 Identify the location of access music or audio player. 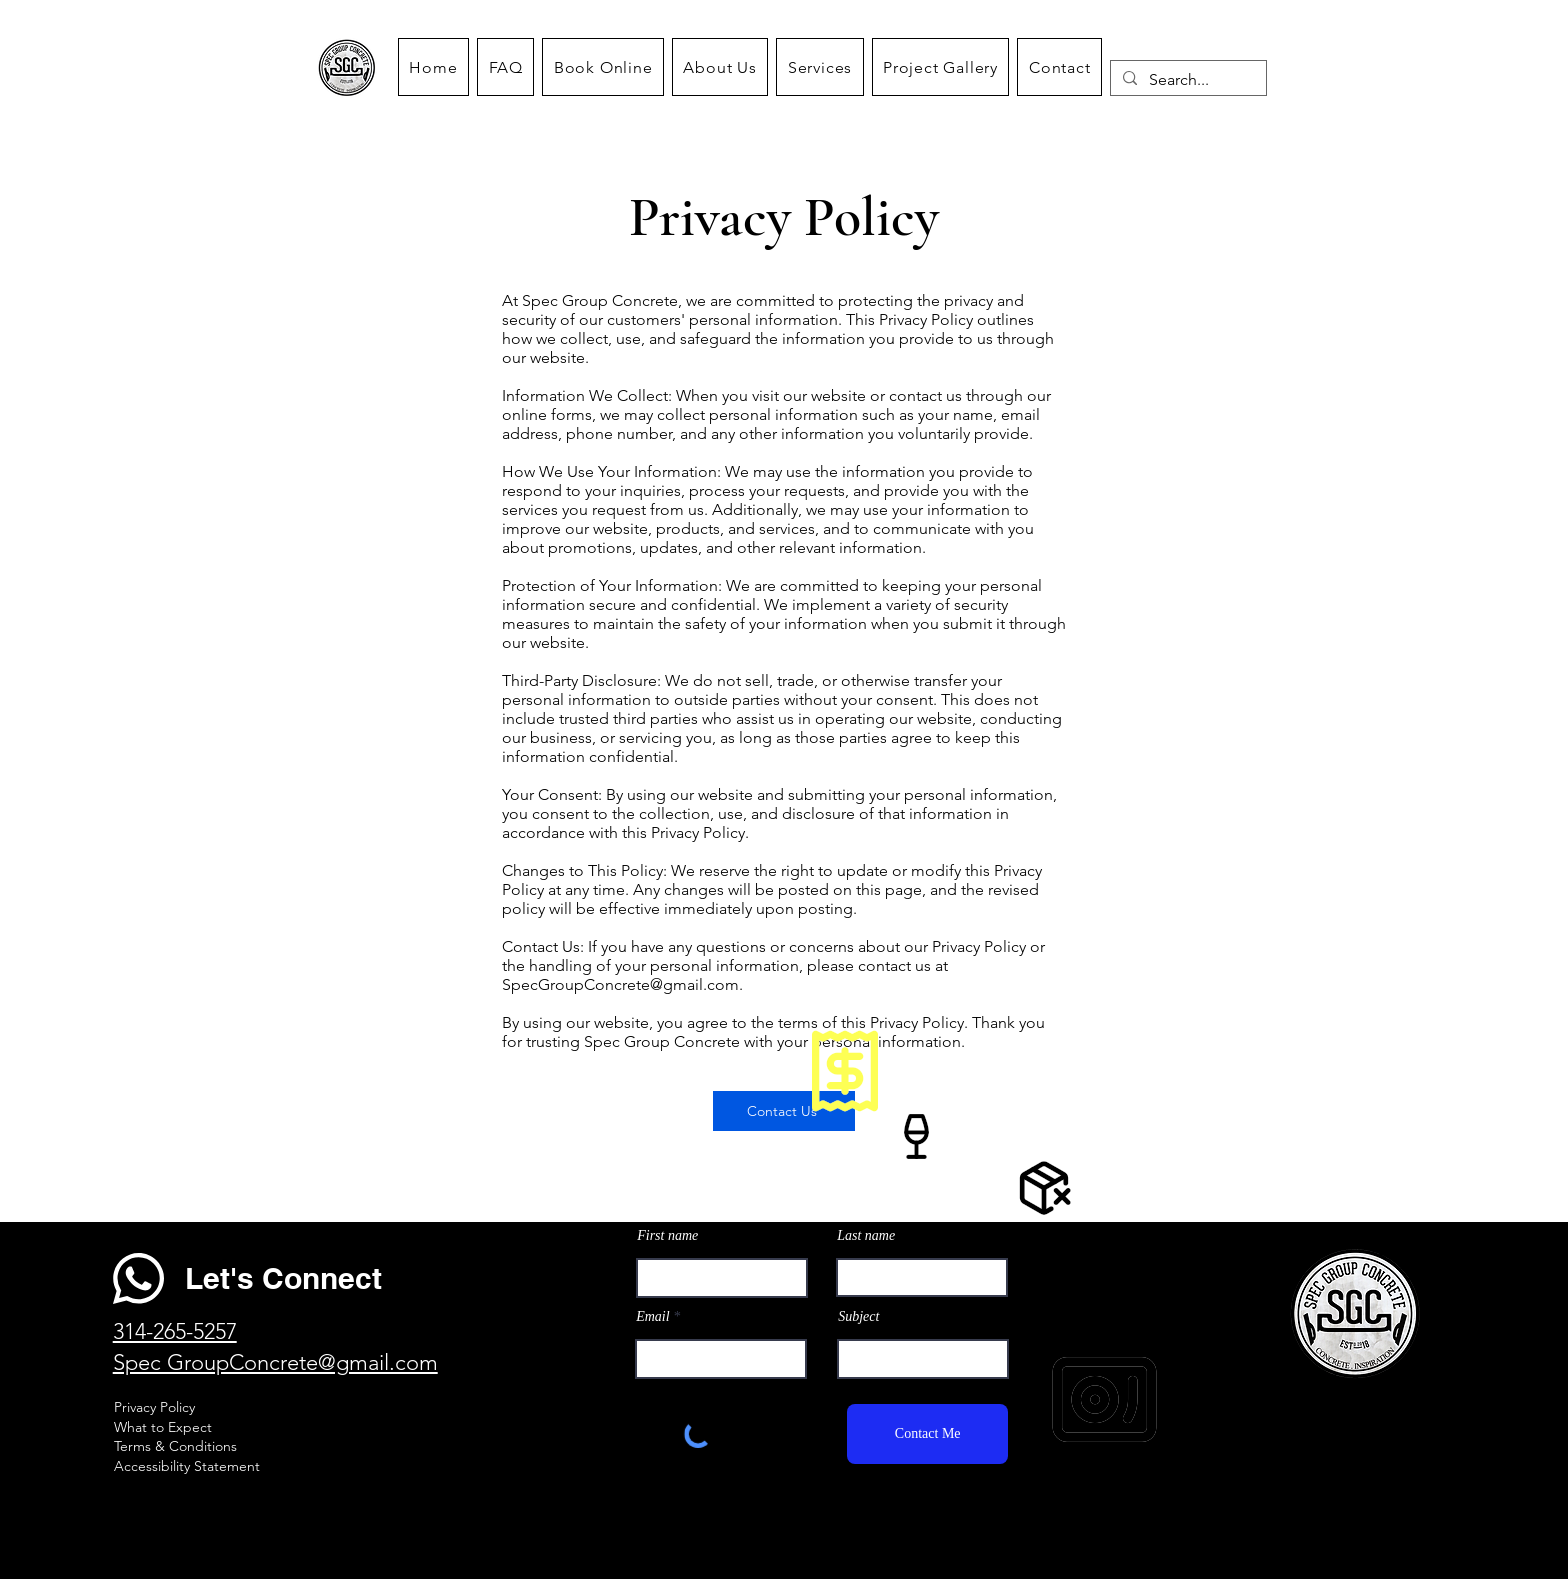
(1104, 1399).